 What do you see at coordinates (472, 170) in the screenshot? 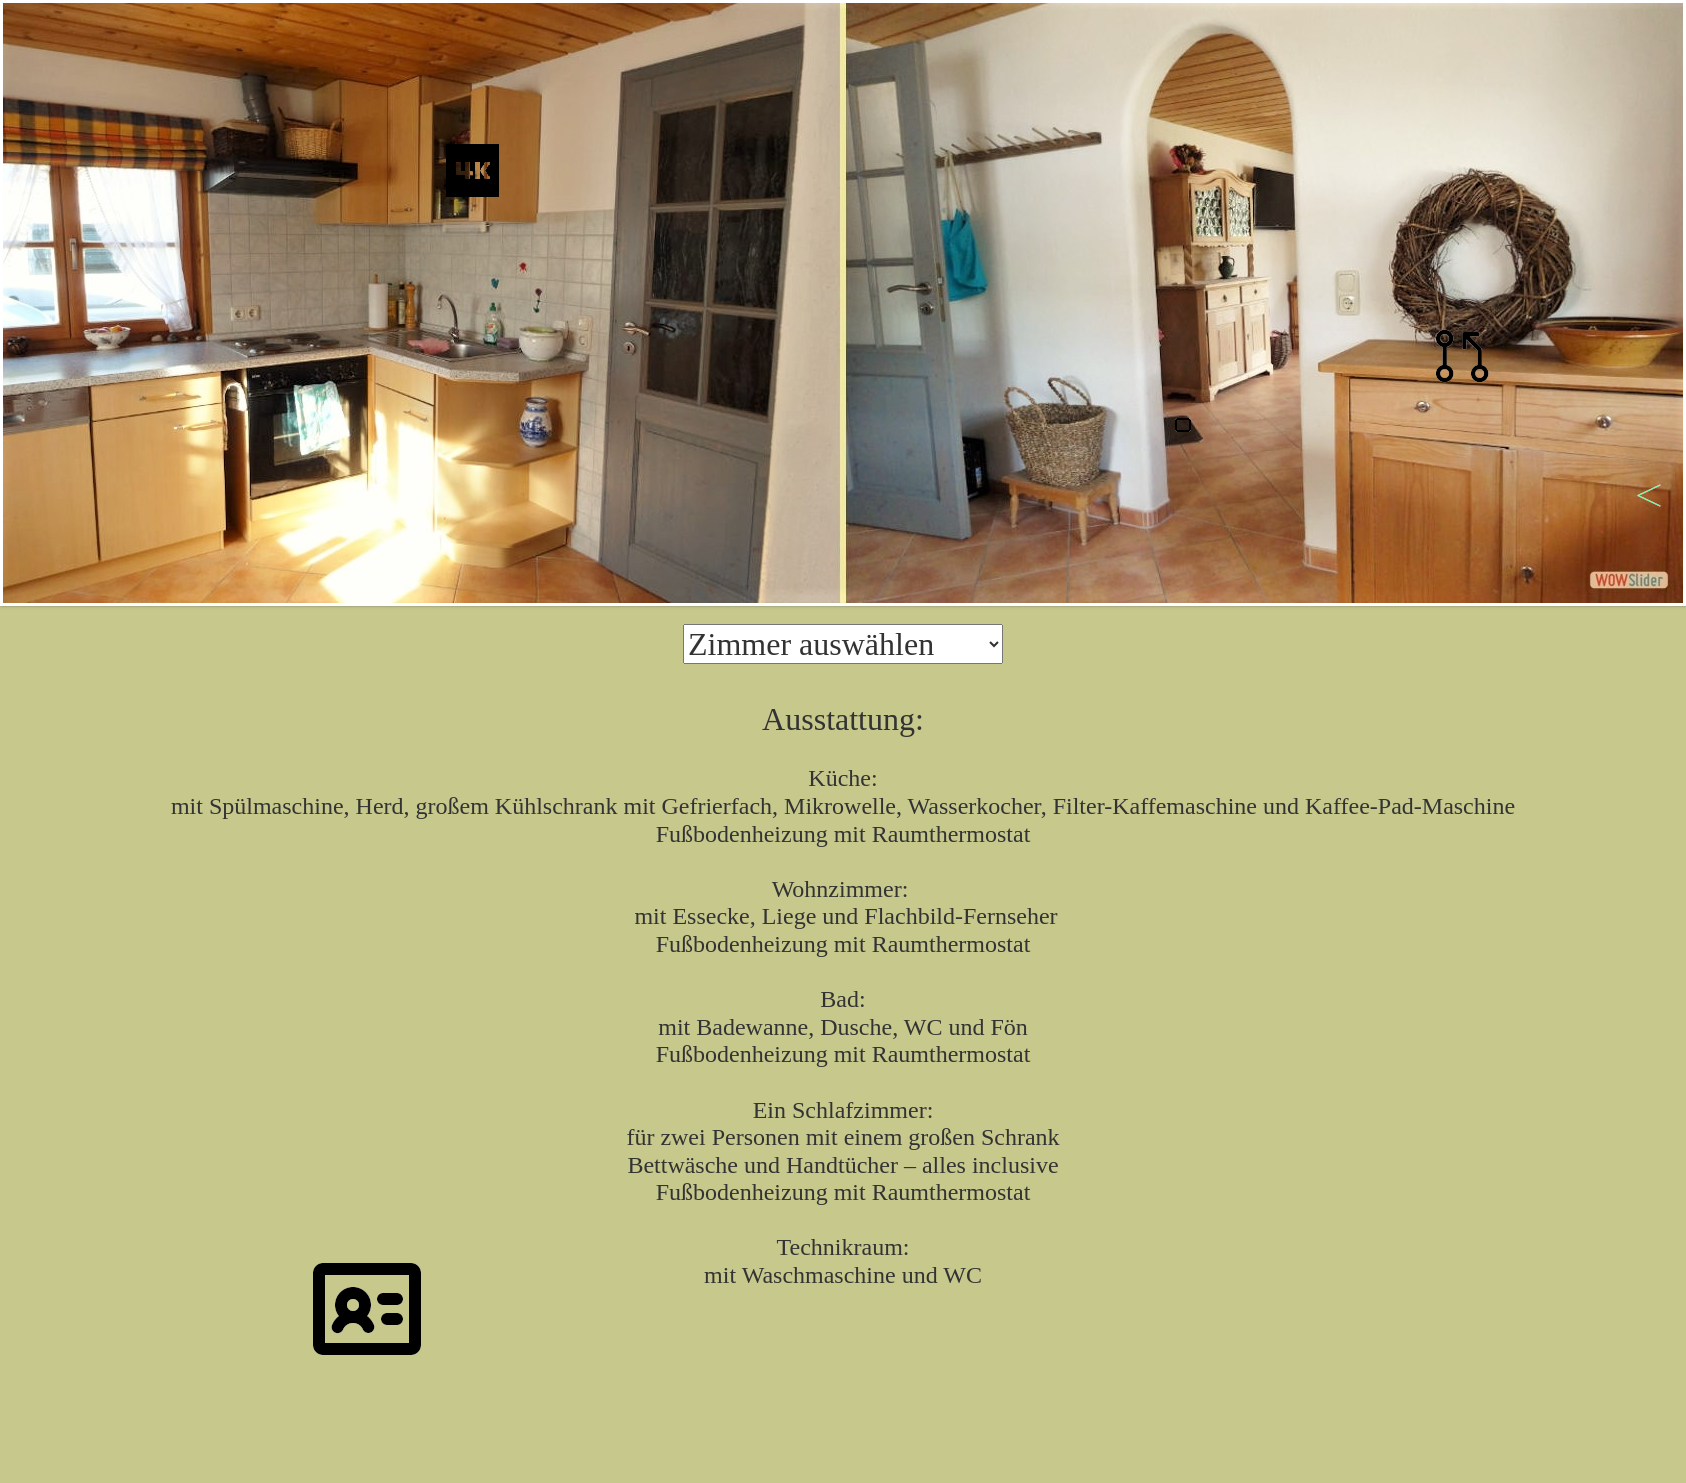
I see `indicates 4K resolution video quality` at bounding box center [472, 170].